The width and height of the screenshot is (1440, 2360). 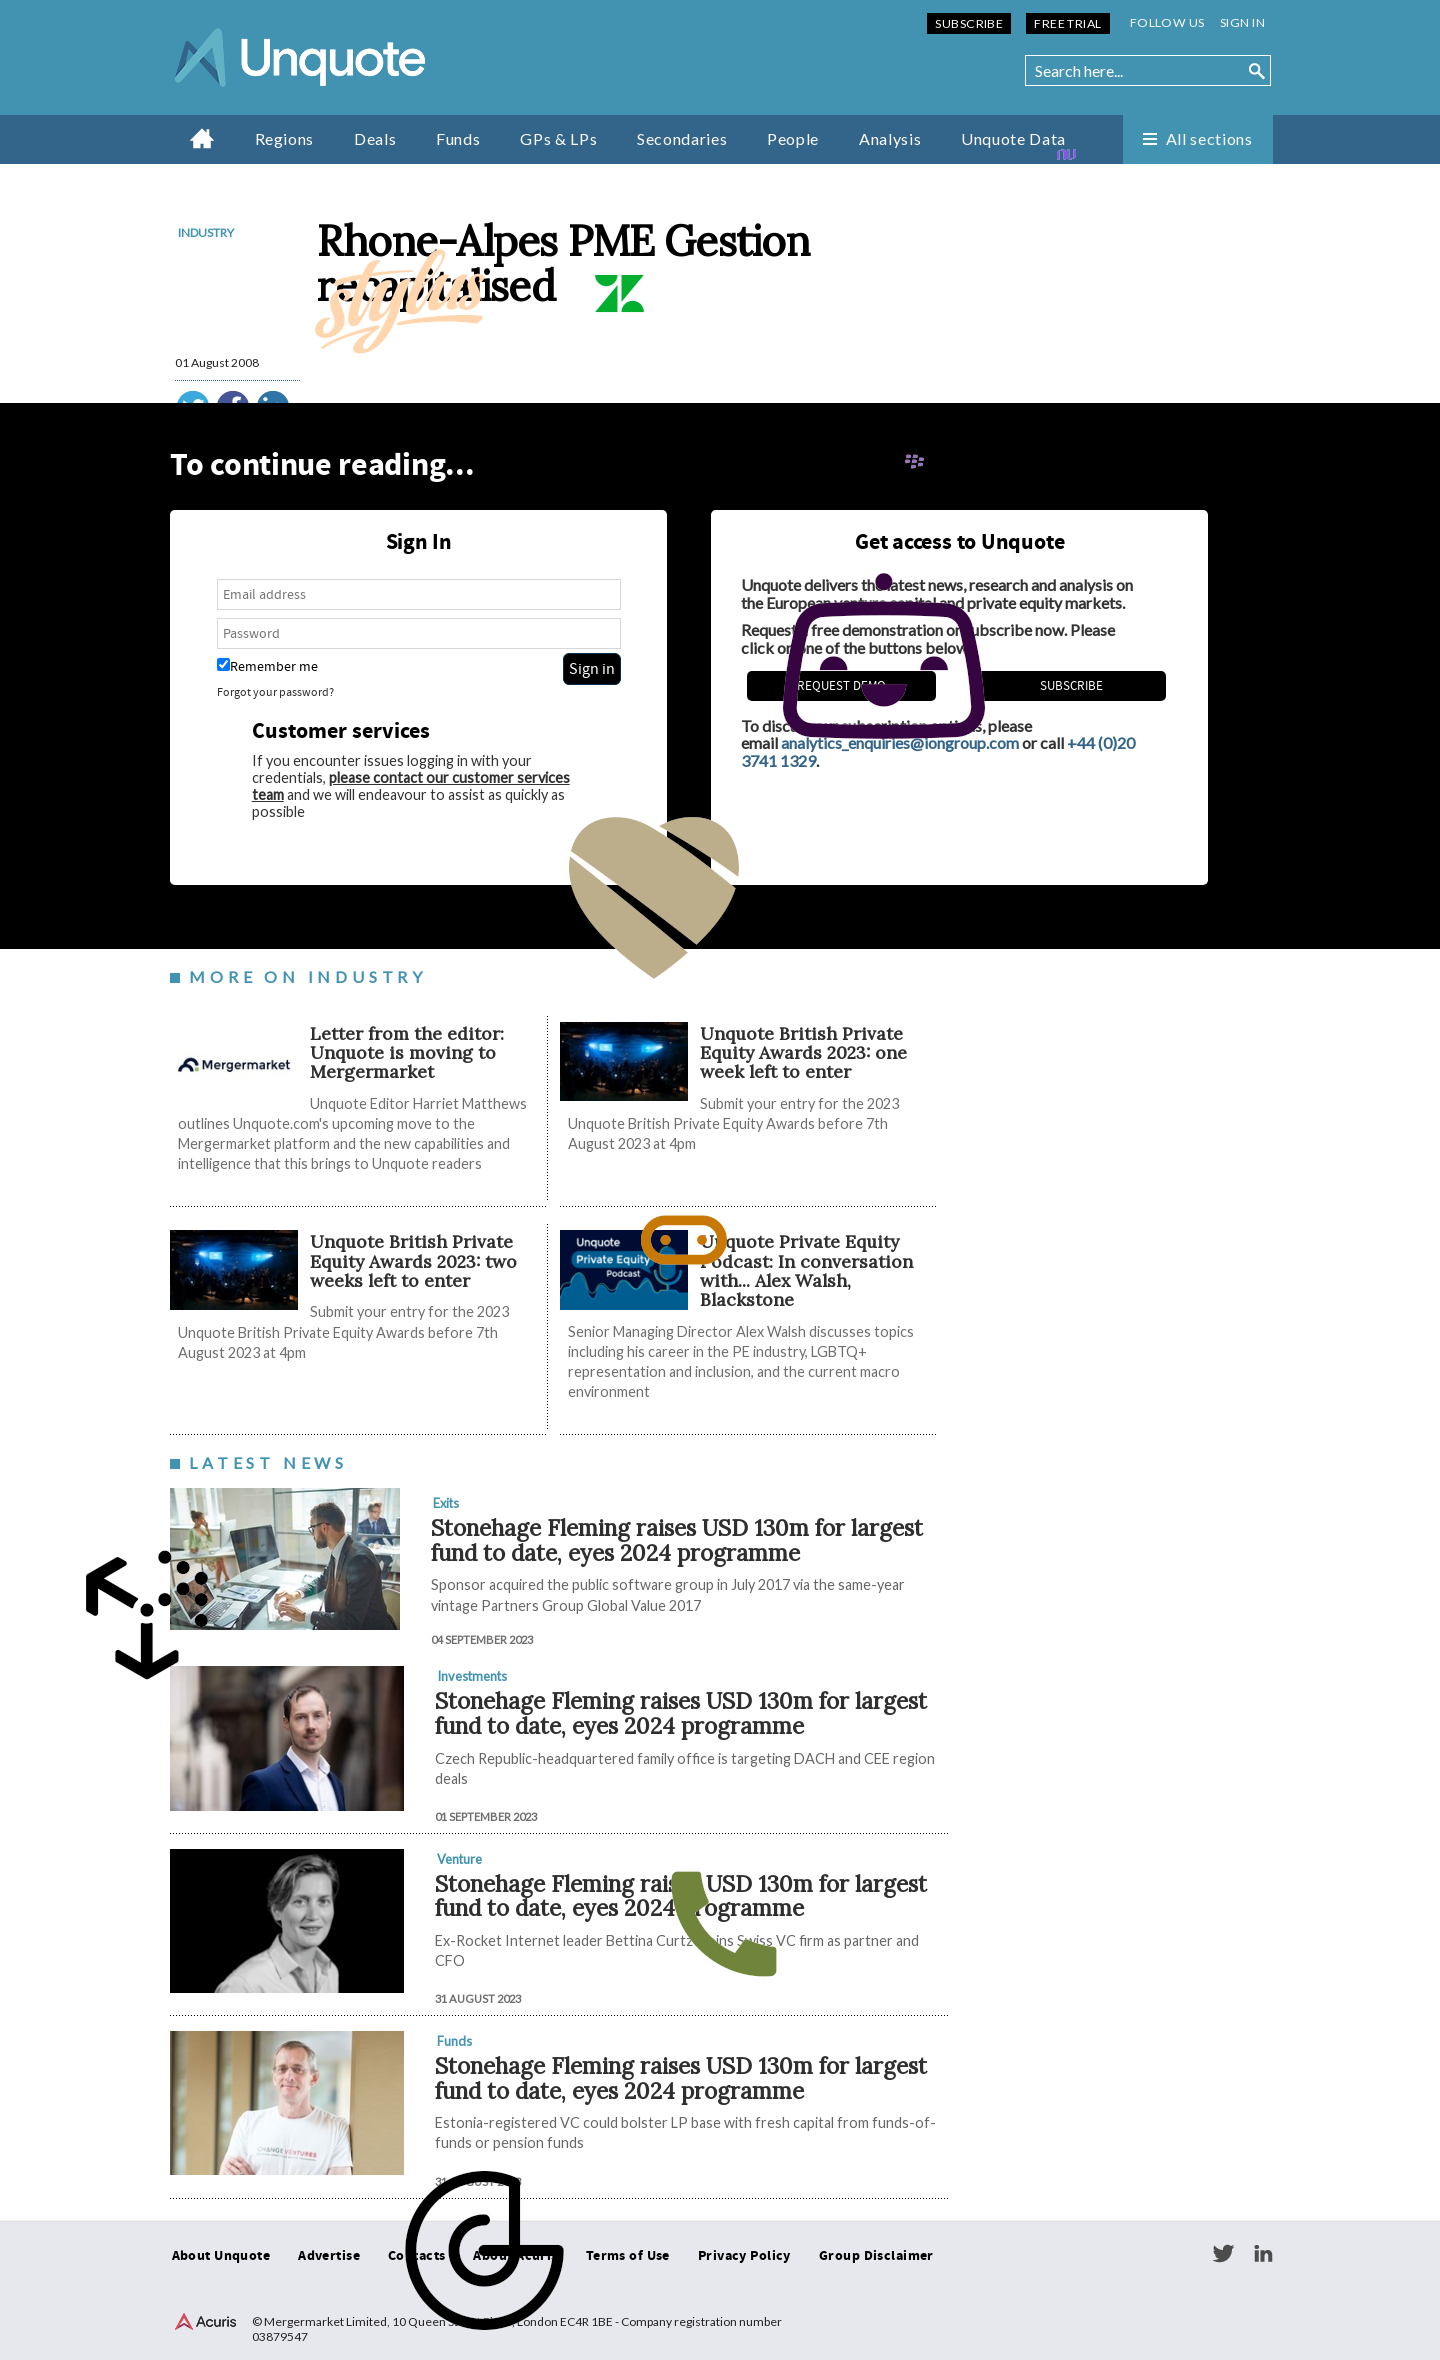 I want to click on stylus CSS preprocessor logo, so click(x=399, y=301).